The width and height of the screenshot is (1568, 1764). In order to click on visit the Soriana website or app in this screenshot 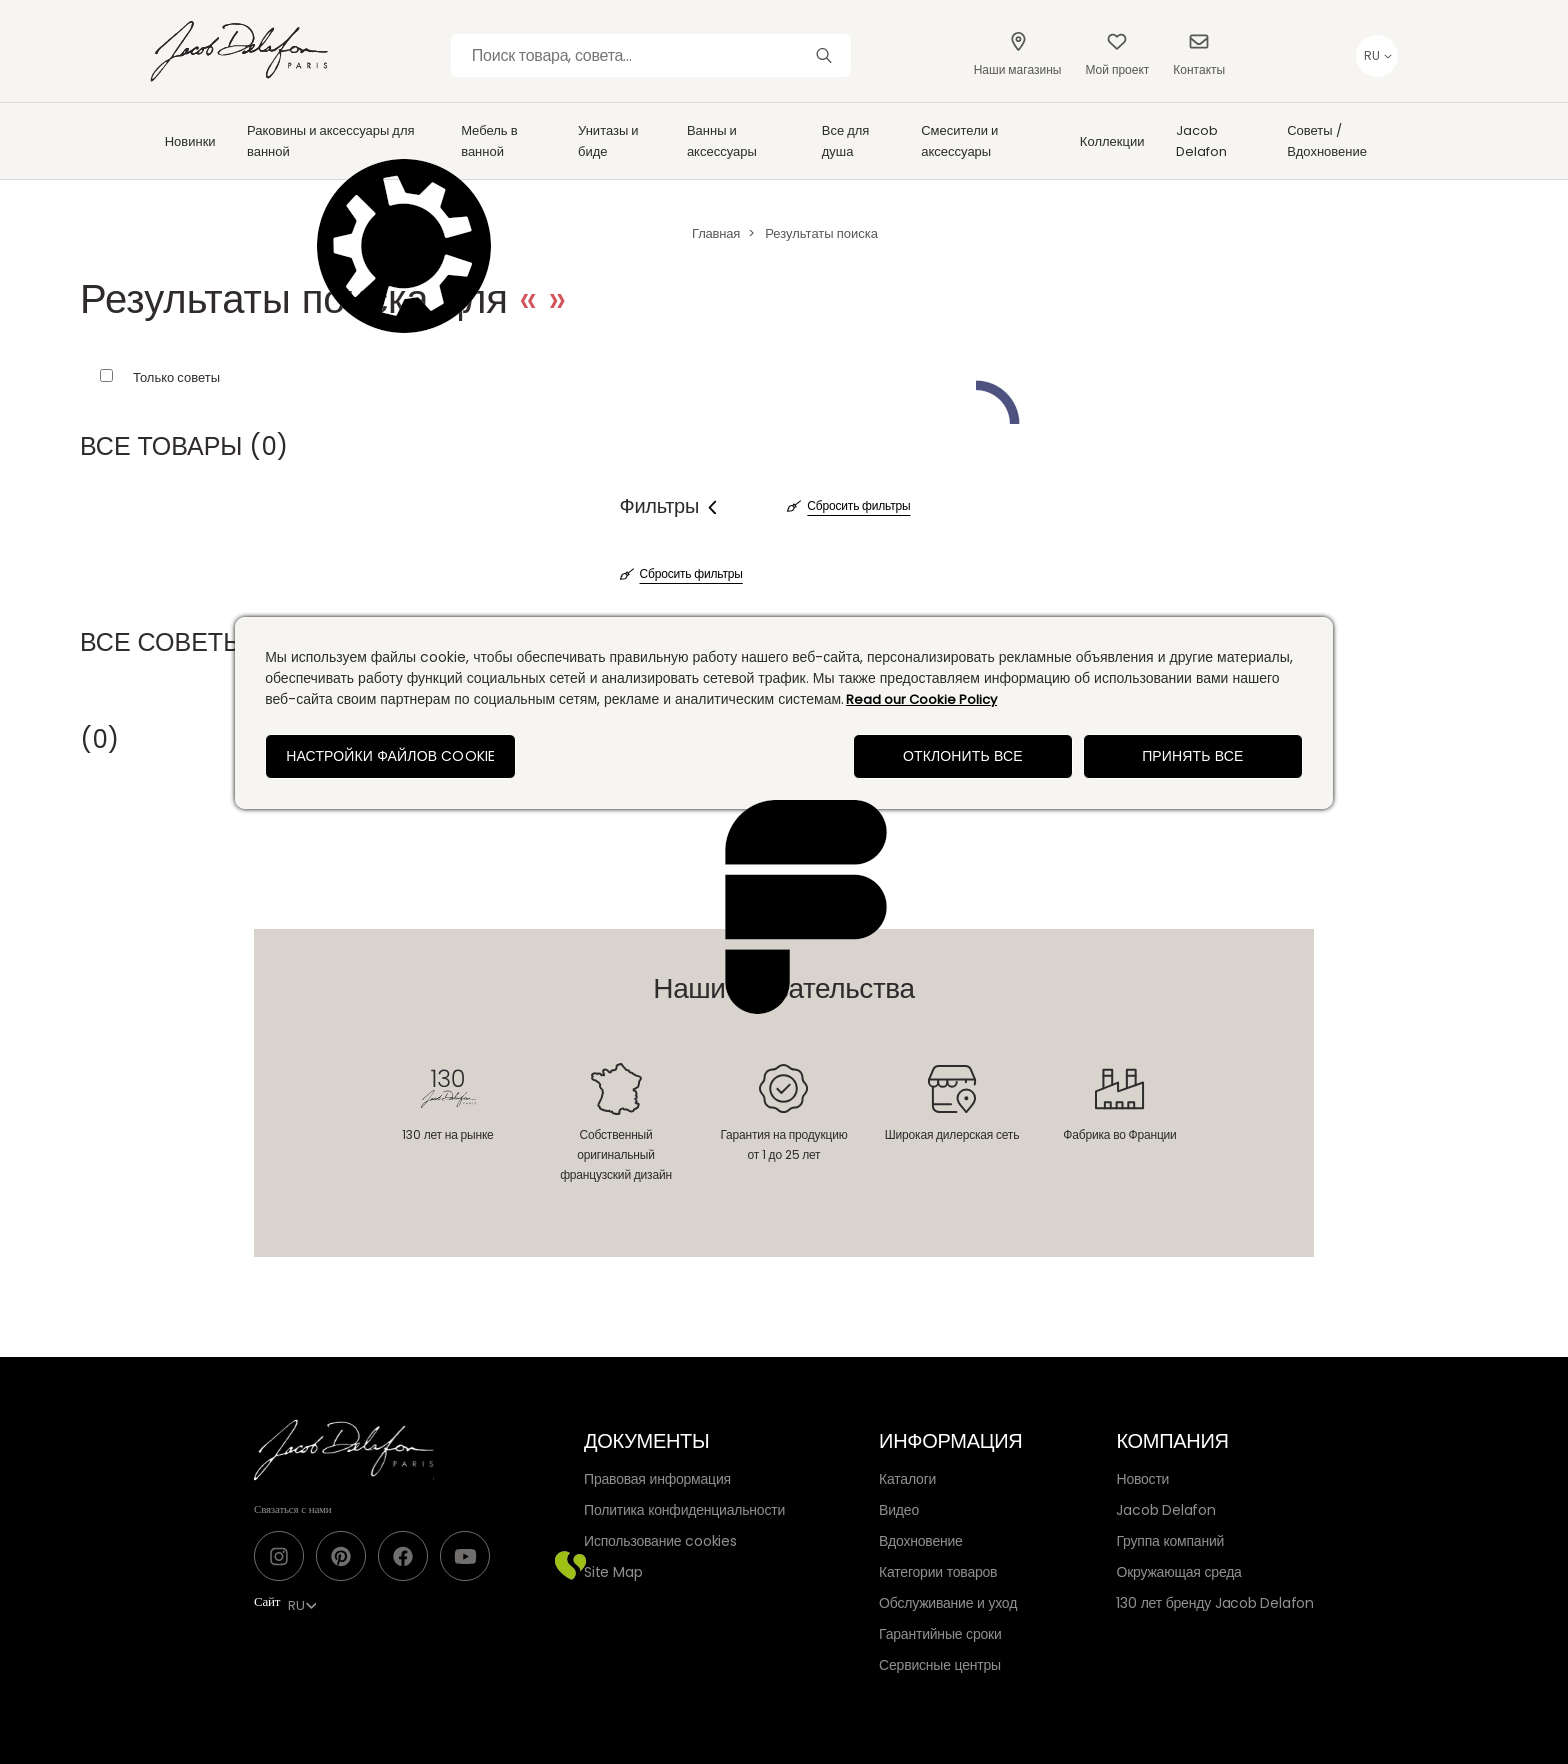, I will do `click(570, 1565)`.